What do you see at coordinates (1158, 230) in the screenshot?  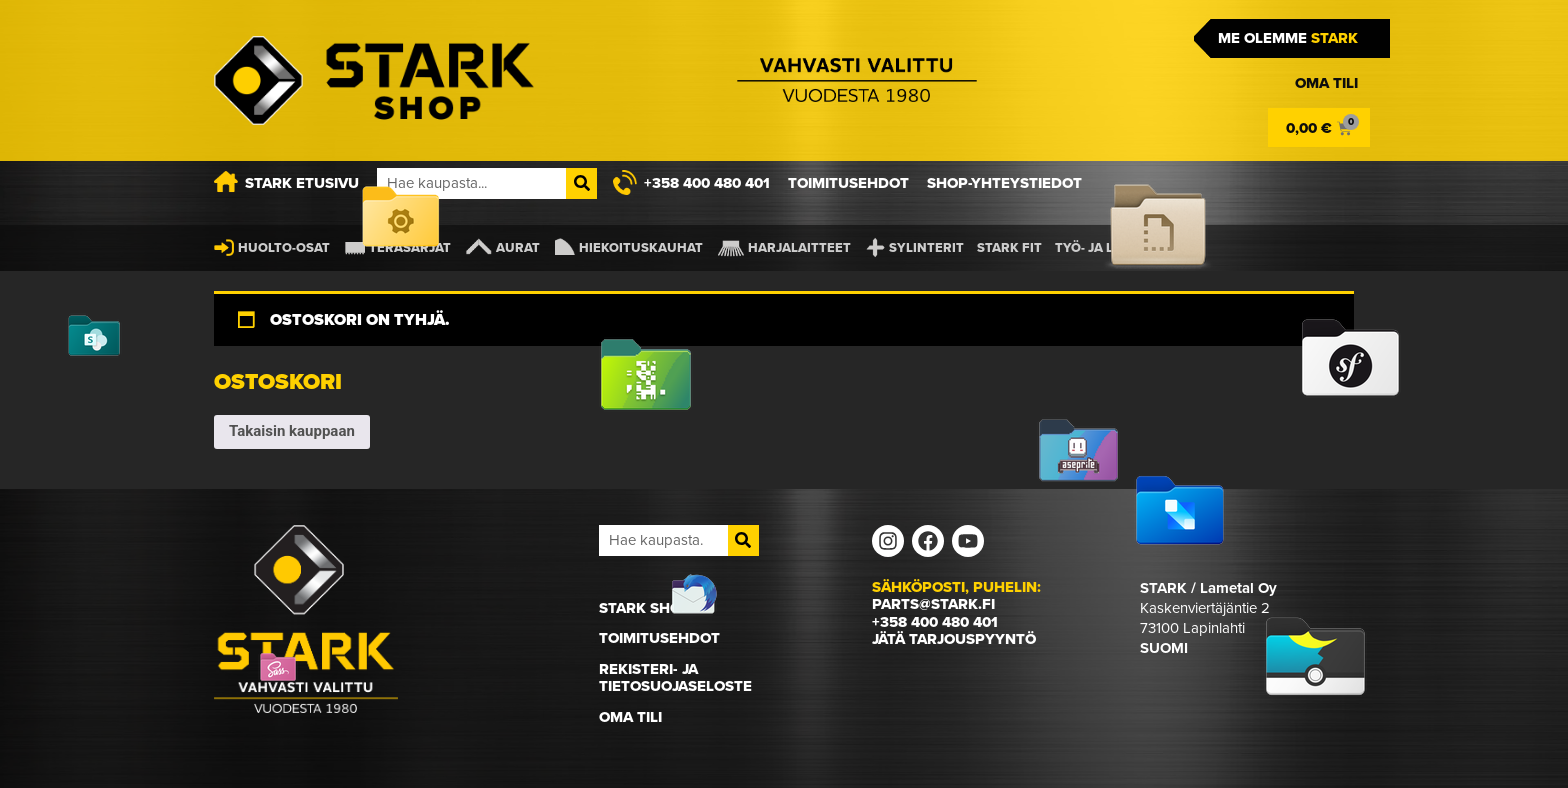 I see `access your templates folder` at bounding box center [1158, 230].